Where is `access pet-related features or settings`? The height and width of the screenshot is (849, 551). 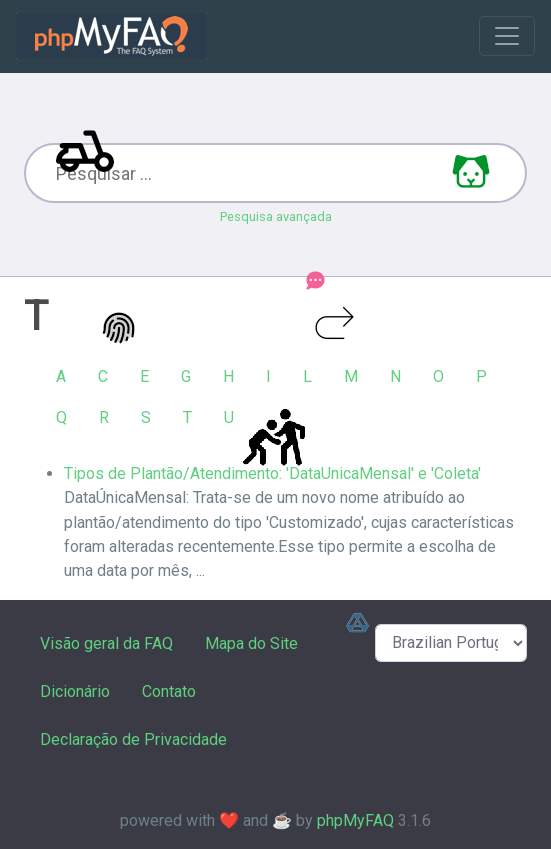 access pet-related features or settings is located at coordinates (471, 172).